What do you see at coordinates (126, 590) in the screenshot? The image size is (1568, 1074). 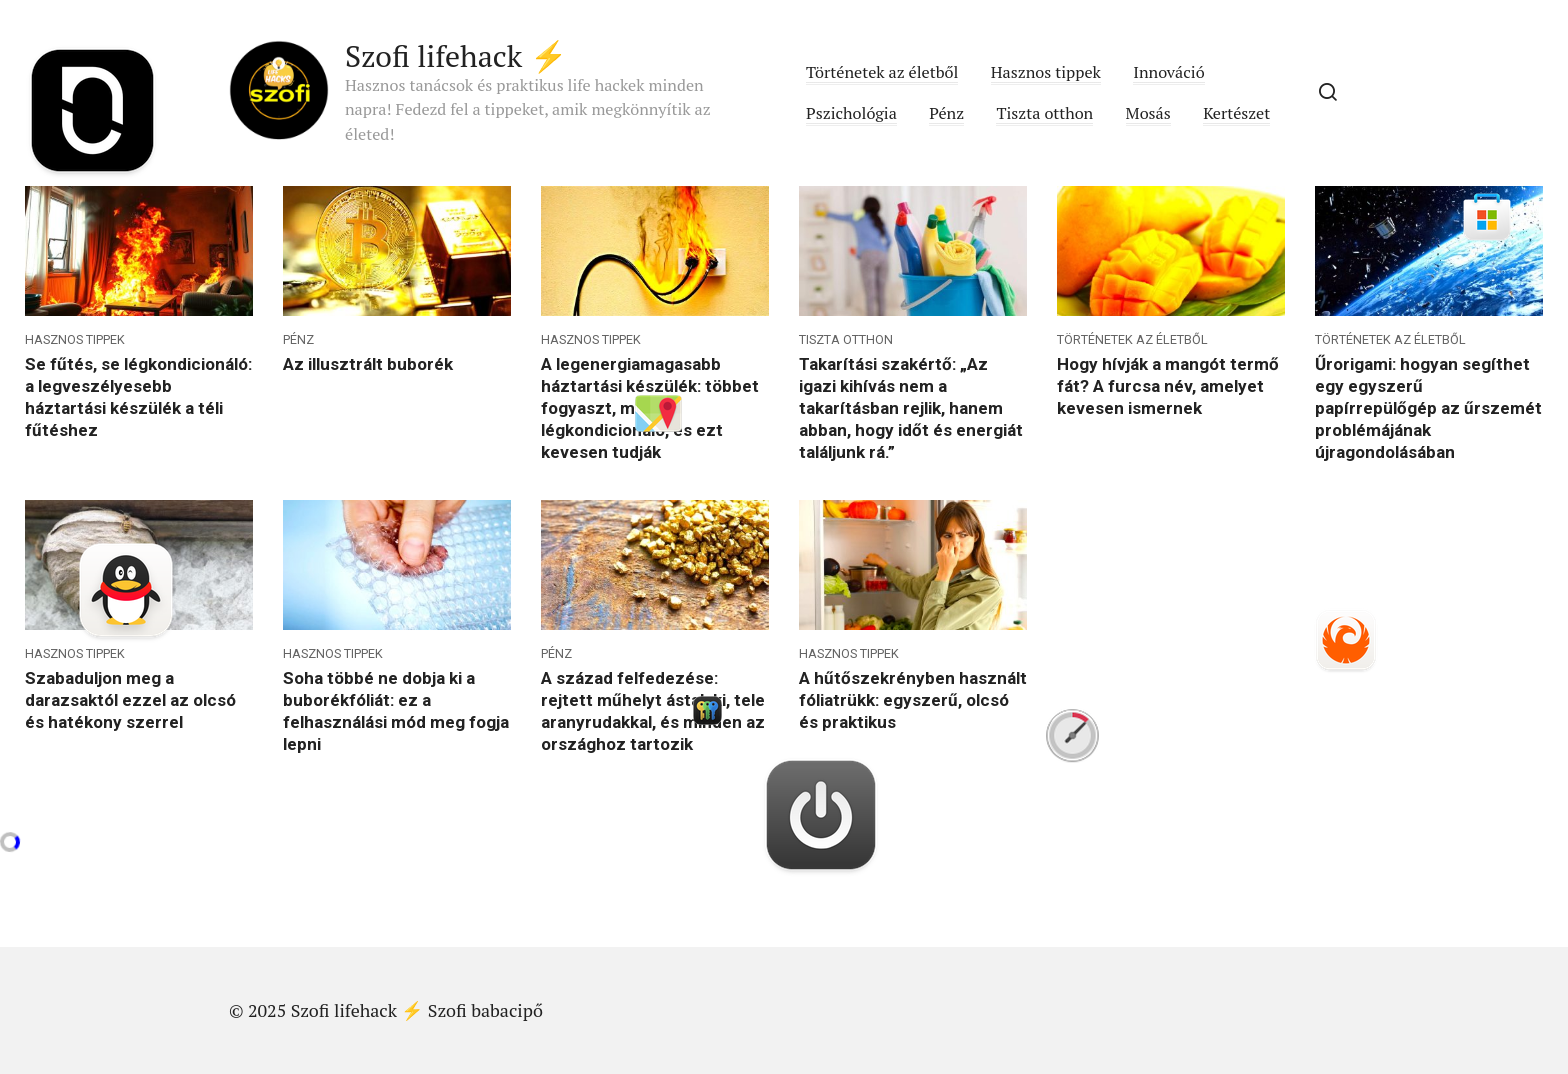 I see `open QQ messaging app` at bounding box center [126, 590].